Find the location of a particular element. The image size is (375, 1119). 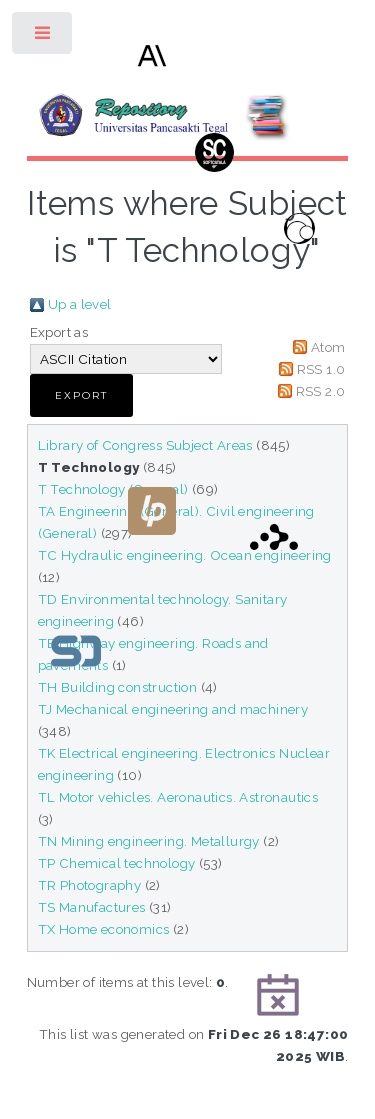

visit the Softcatalà website or app is located at coordinates (214, 152).